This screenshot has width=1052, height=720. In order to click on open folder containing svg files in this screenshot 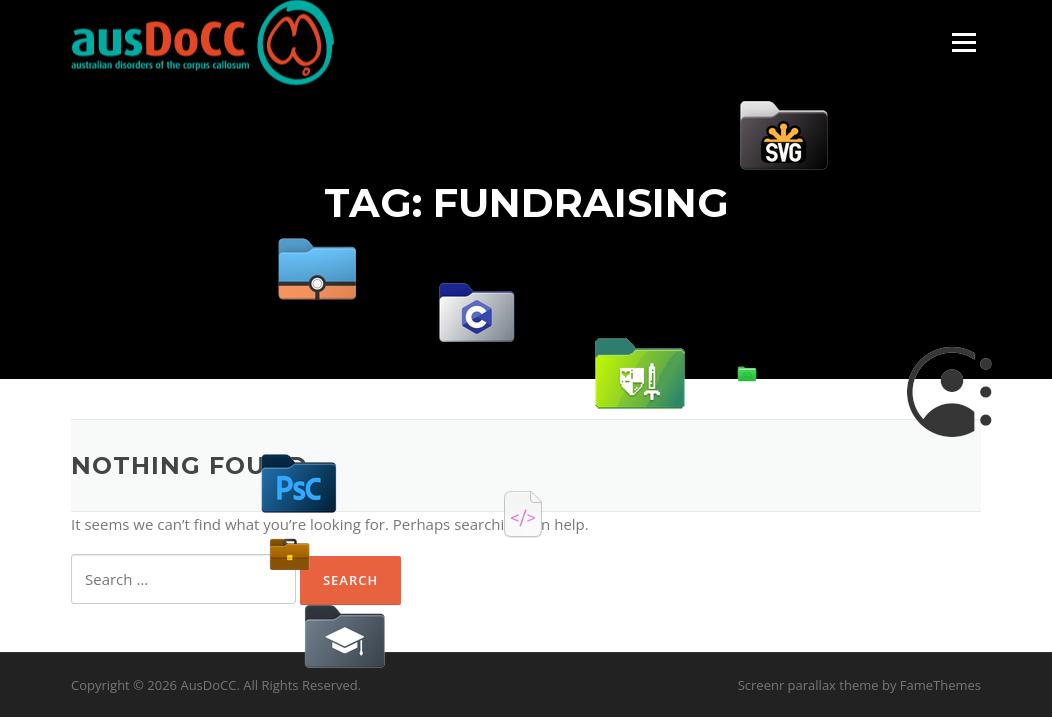, I will do `click(783, 137)`.